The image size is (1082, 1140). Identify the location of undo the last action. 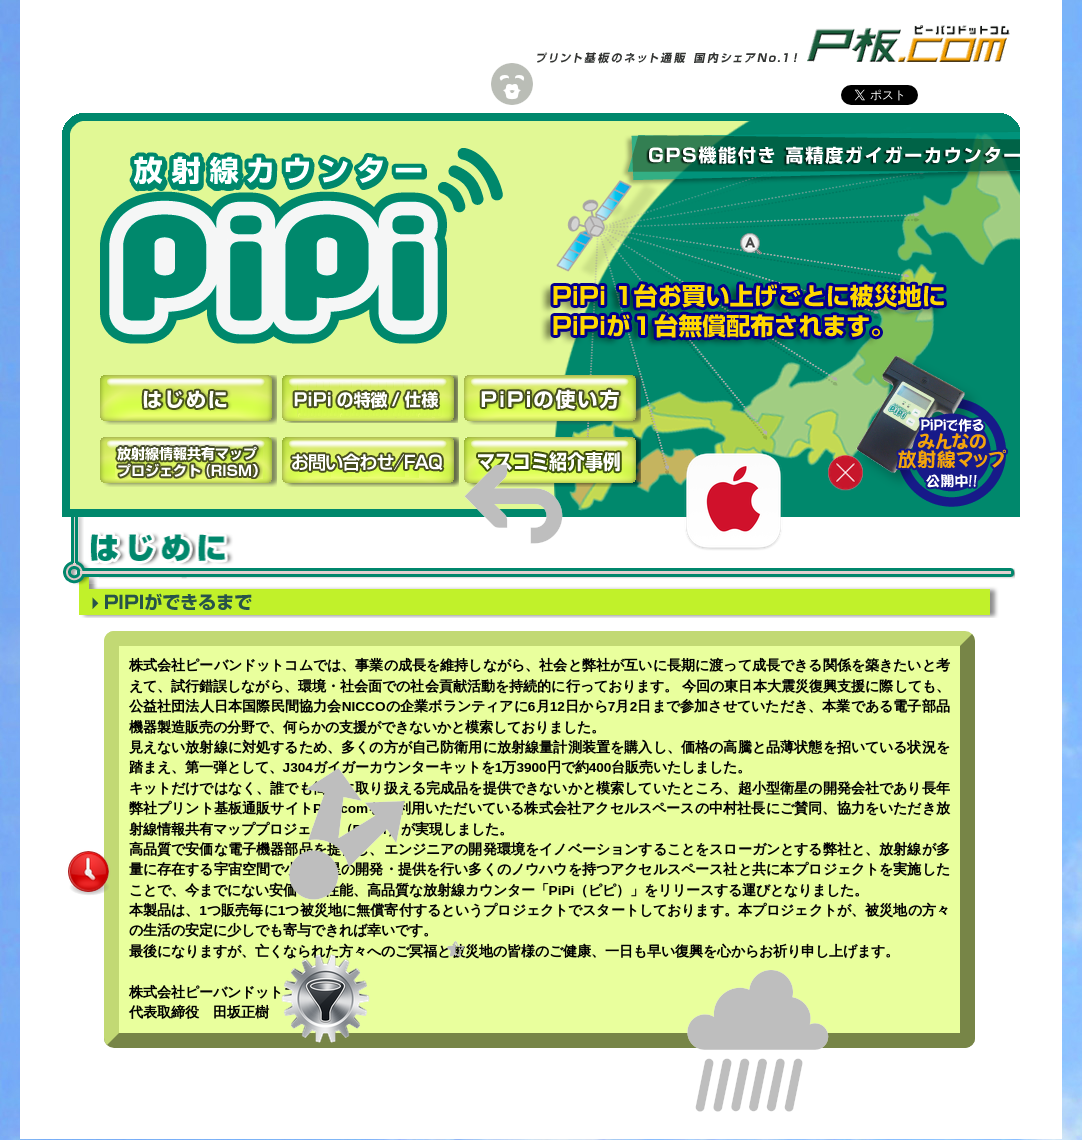
(515, 504).